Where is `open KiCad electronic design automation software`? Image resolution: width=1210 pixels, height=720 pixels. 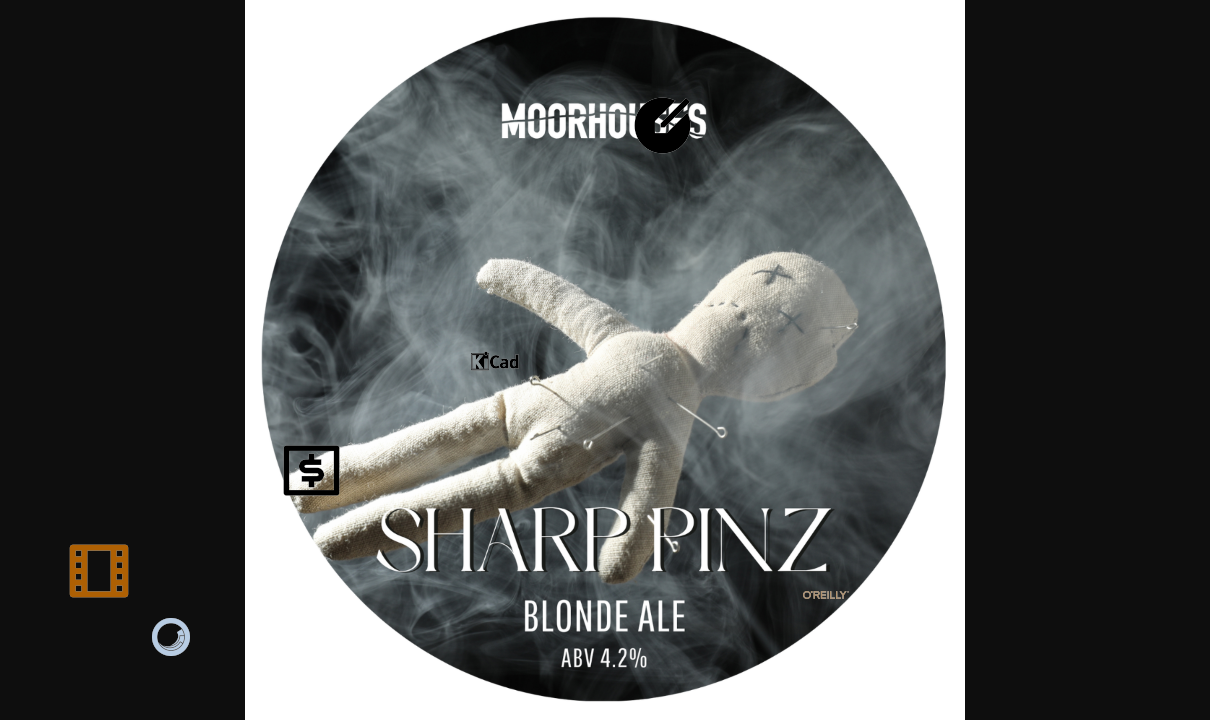
open KiCad electronic design automation software is located at coordinates (495, 361).